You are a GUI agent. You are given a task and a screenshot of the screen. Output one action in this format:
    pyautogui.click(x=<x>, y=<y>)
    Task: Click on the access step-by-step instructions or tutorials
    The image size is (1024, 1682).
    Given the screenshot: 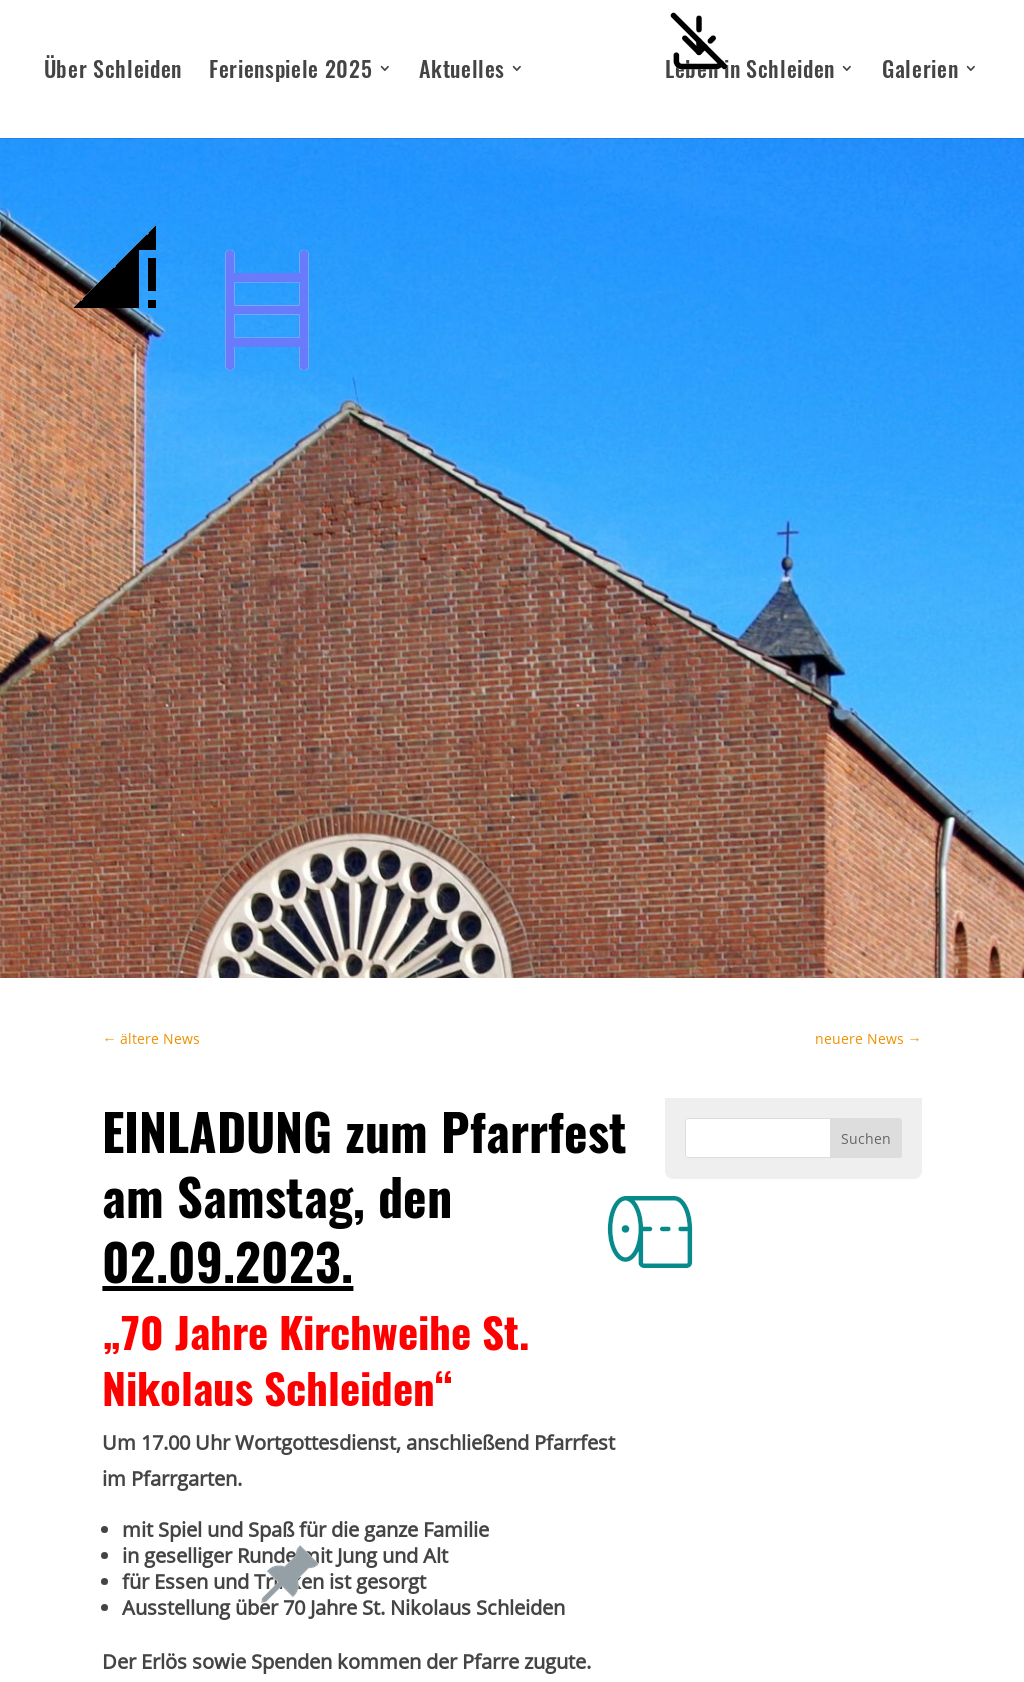 What is the action you would take?
    pyautogui.click(x=267, y=310)
    